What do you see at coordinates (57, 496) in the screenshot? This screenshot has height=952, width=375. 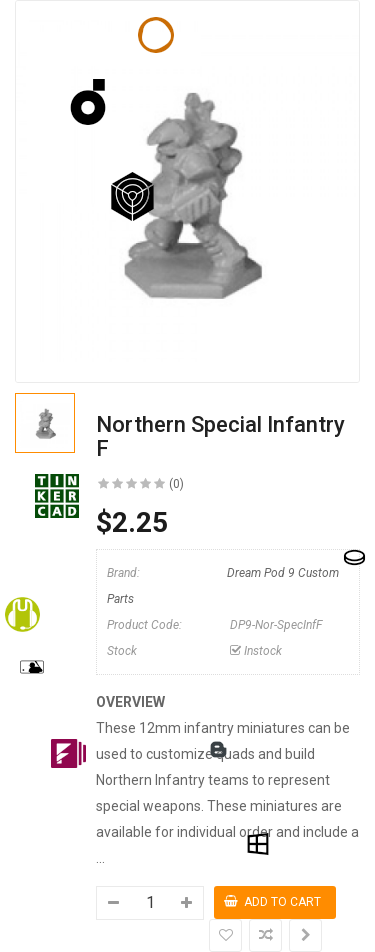 I see `open tinkercad 3d design application` at bounding box center [57, 496].